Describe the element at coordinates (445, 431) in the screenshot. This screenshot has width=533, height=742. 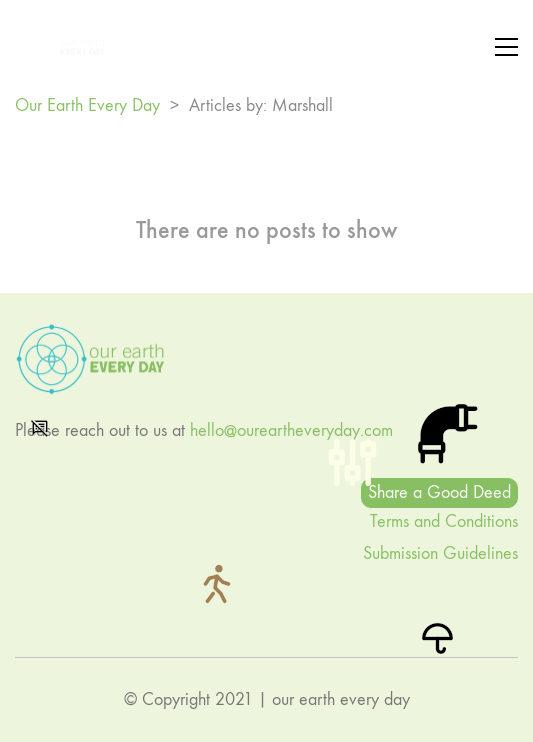
I see `plumbing or pipe connection settings` at that location.